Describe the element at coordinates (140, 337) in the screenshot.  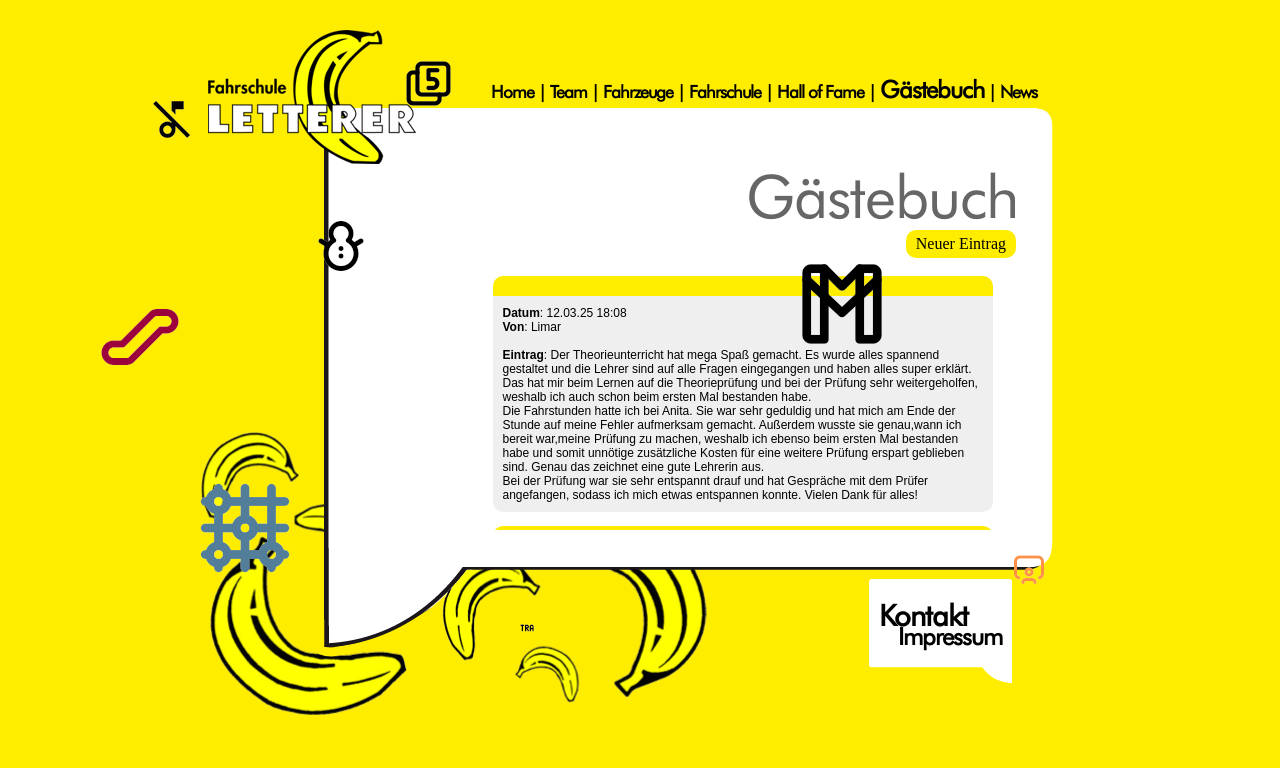
I see `indicates escalator location in a building or transit map` at that location.